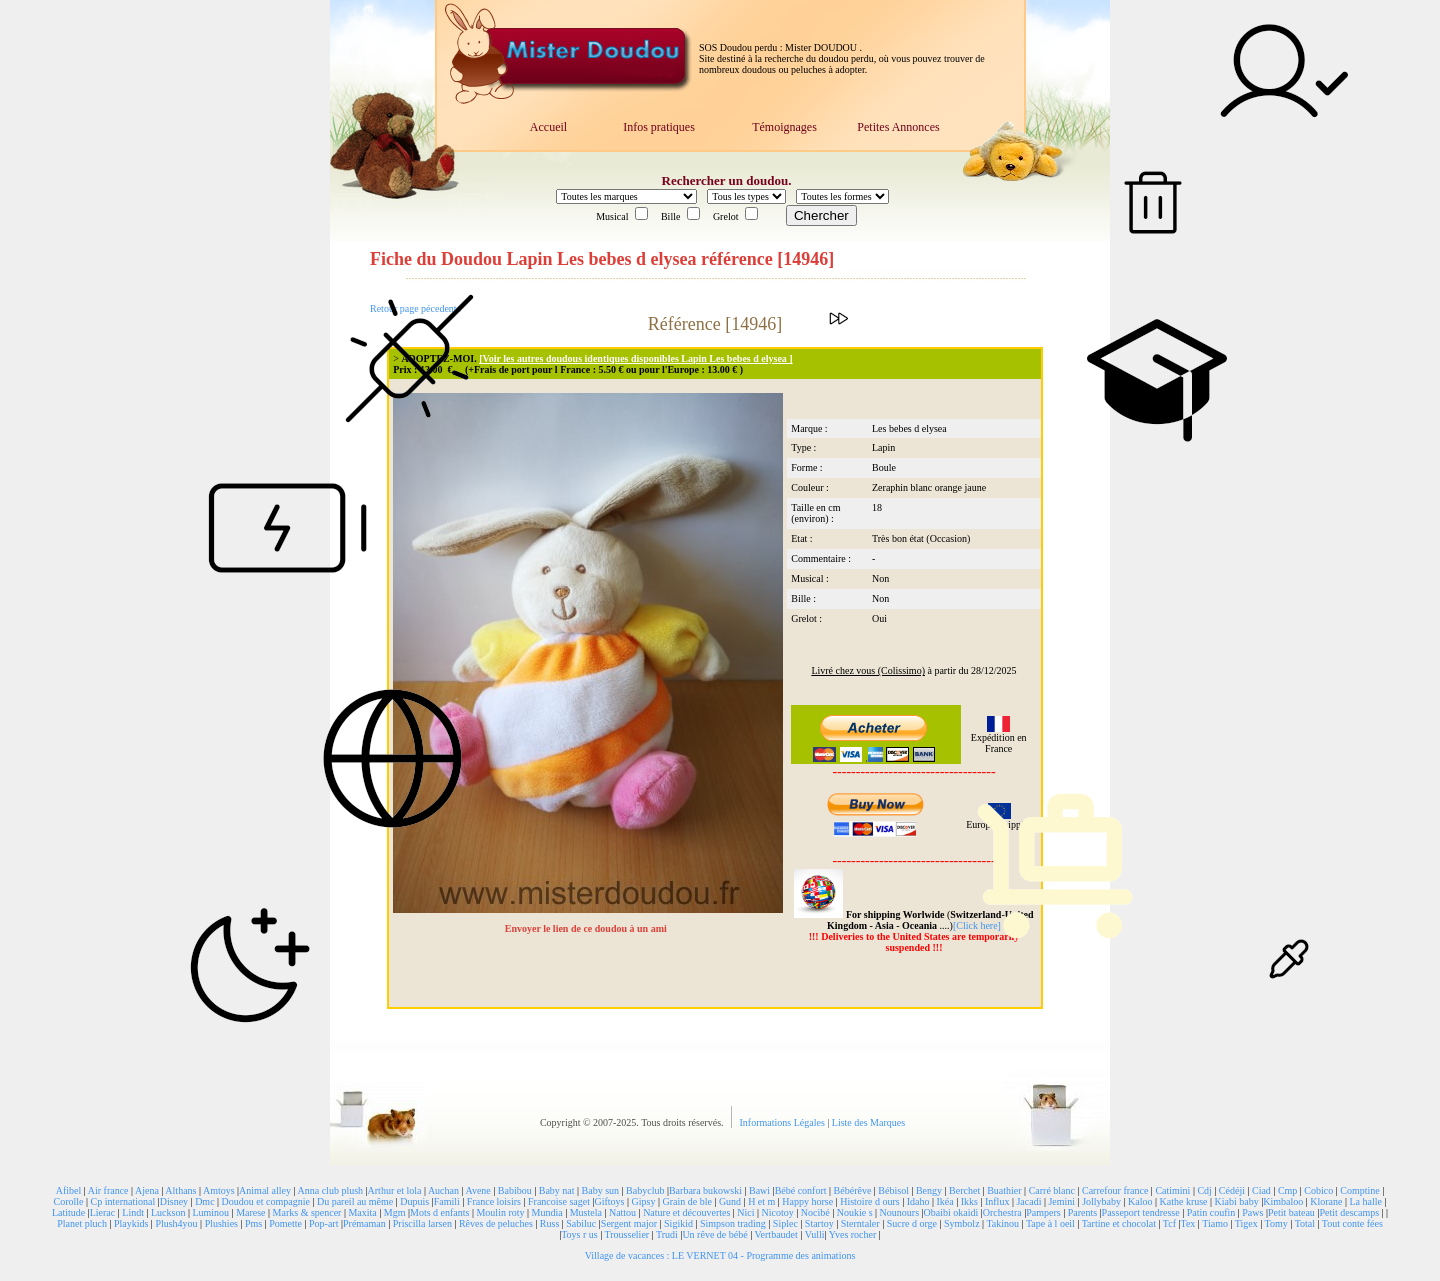  What do you see at coordinates (409, 358) in the screenshot?
I see `indicates an active connection established` at bounding box center [409, 358].